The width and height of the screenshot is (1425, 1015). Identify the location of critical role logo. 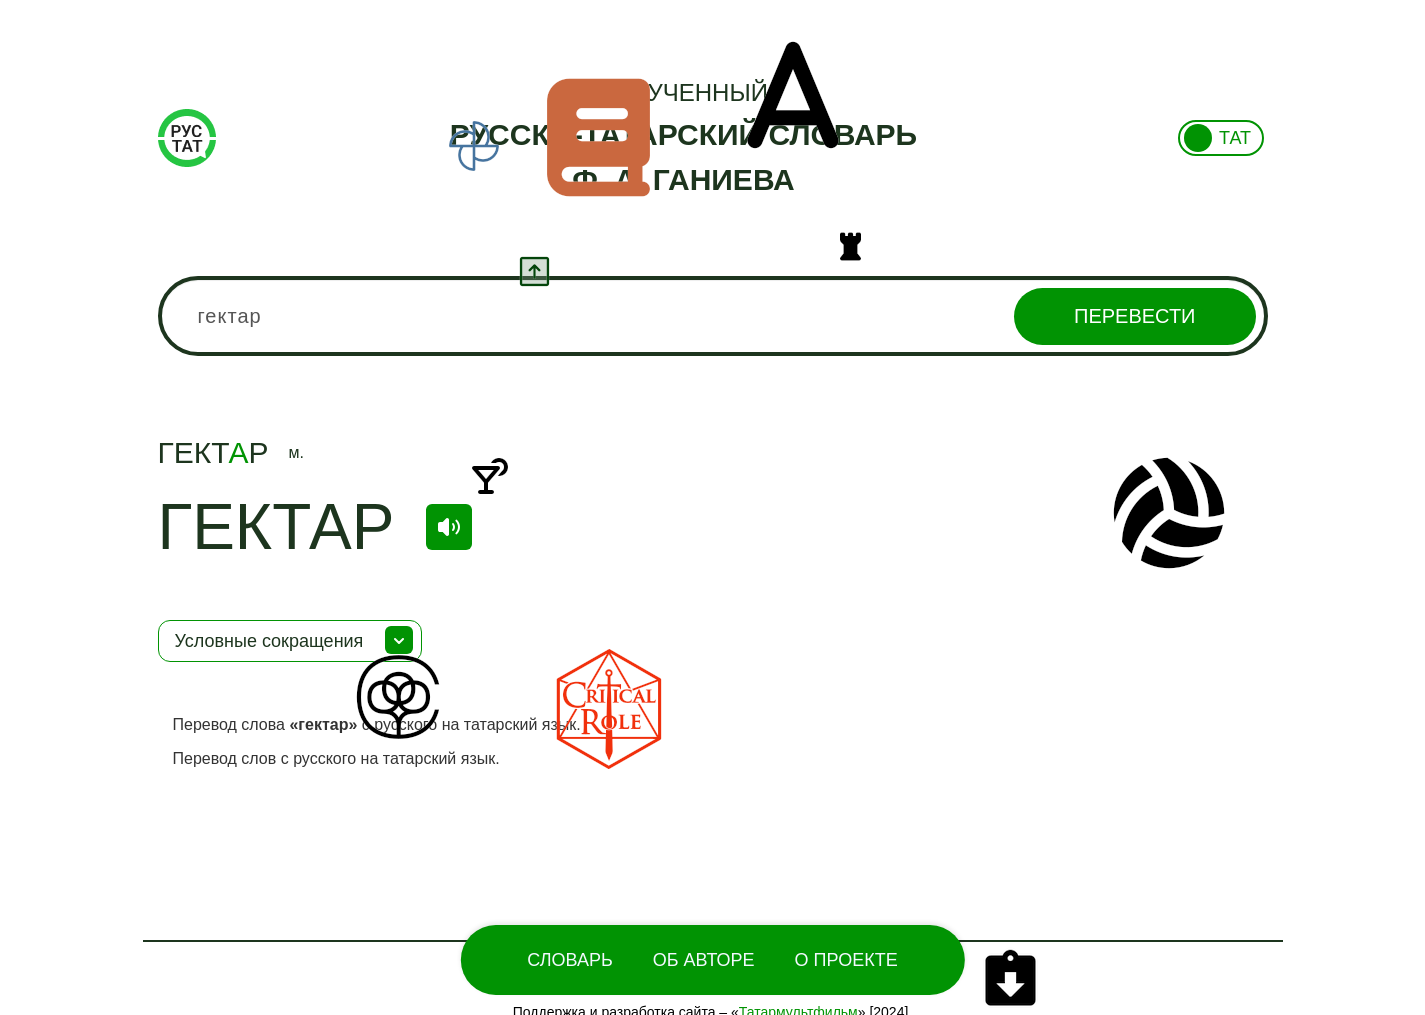
(609, 709).